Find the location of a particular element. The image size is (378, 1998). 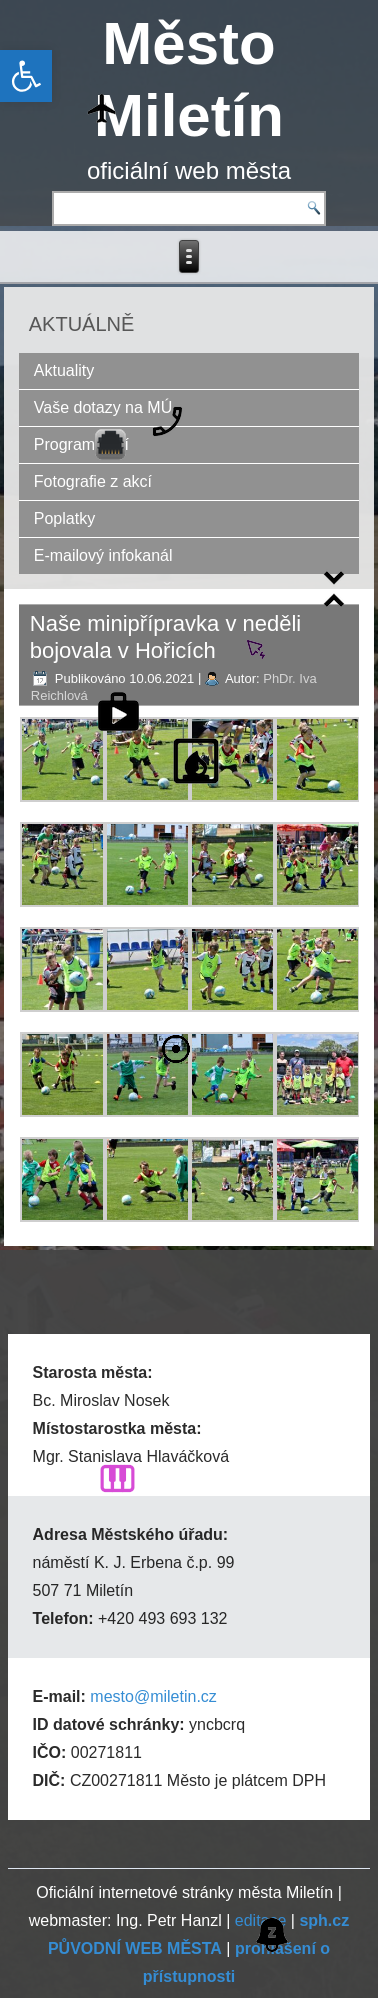

make a phone call is located at coordinates (167, 421).